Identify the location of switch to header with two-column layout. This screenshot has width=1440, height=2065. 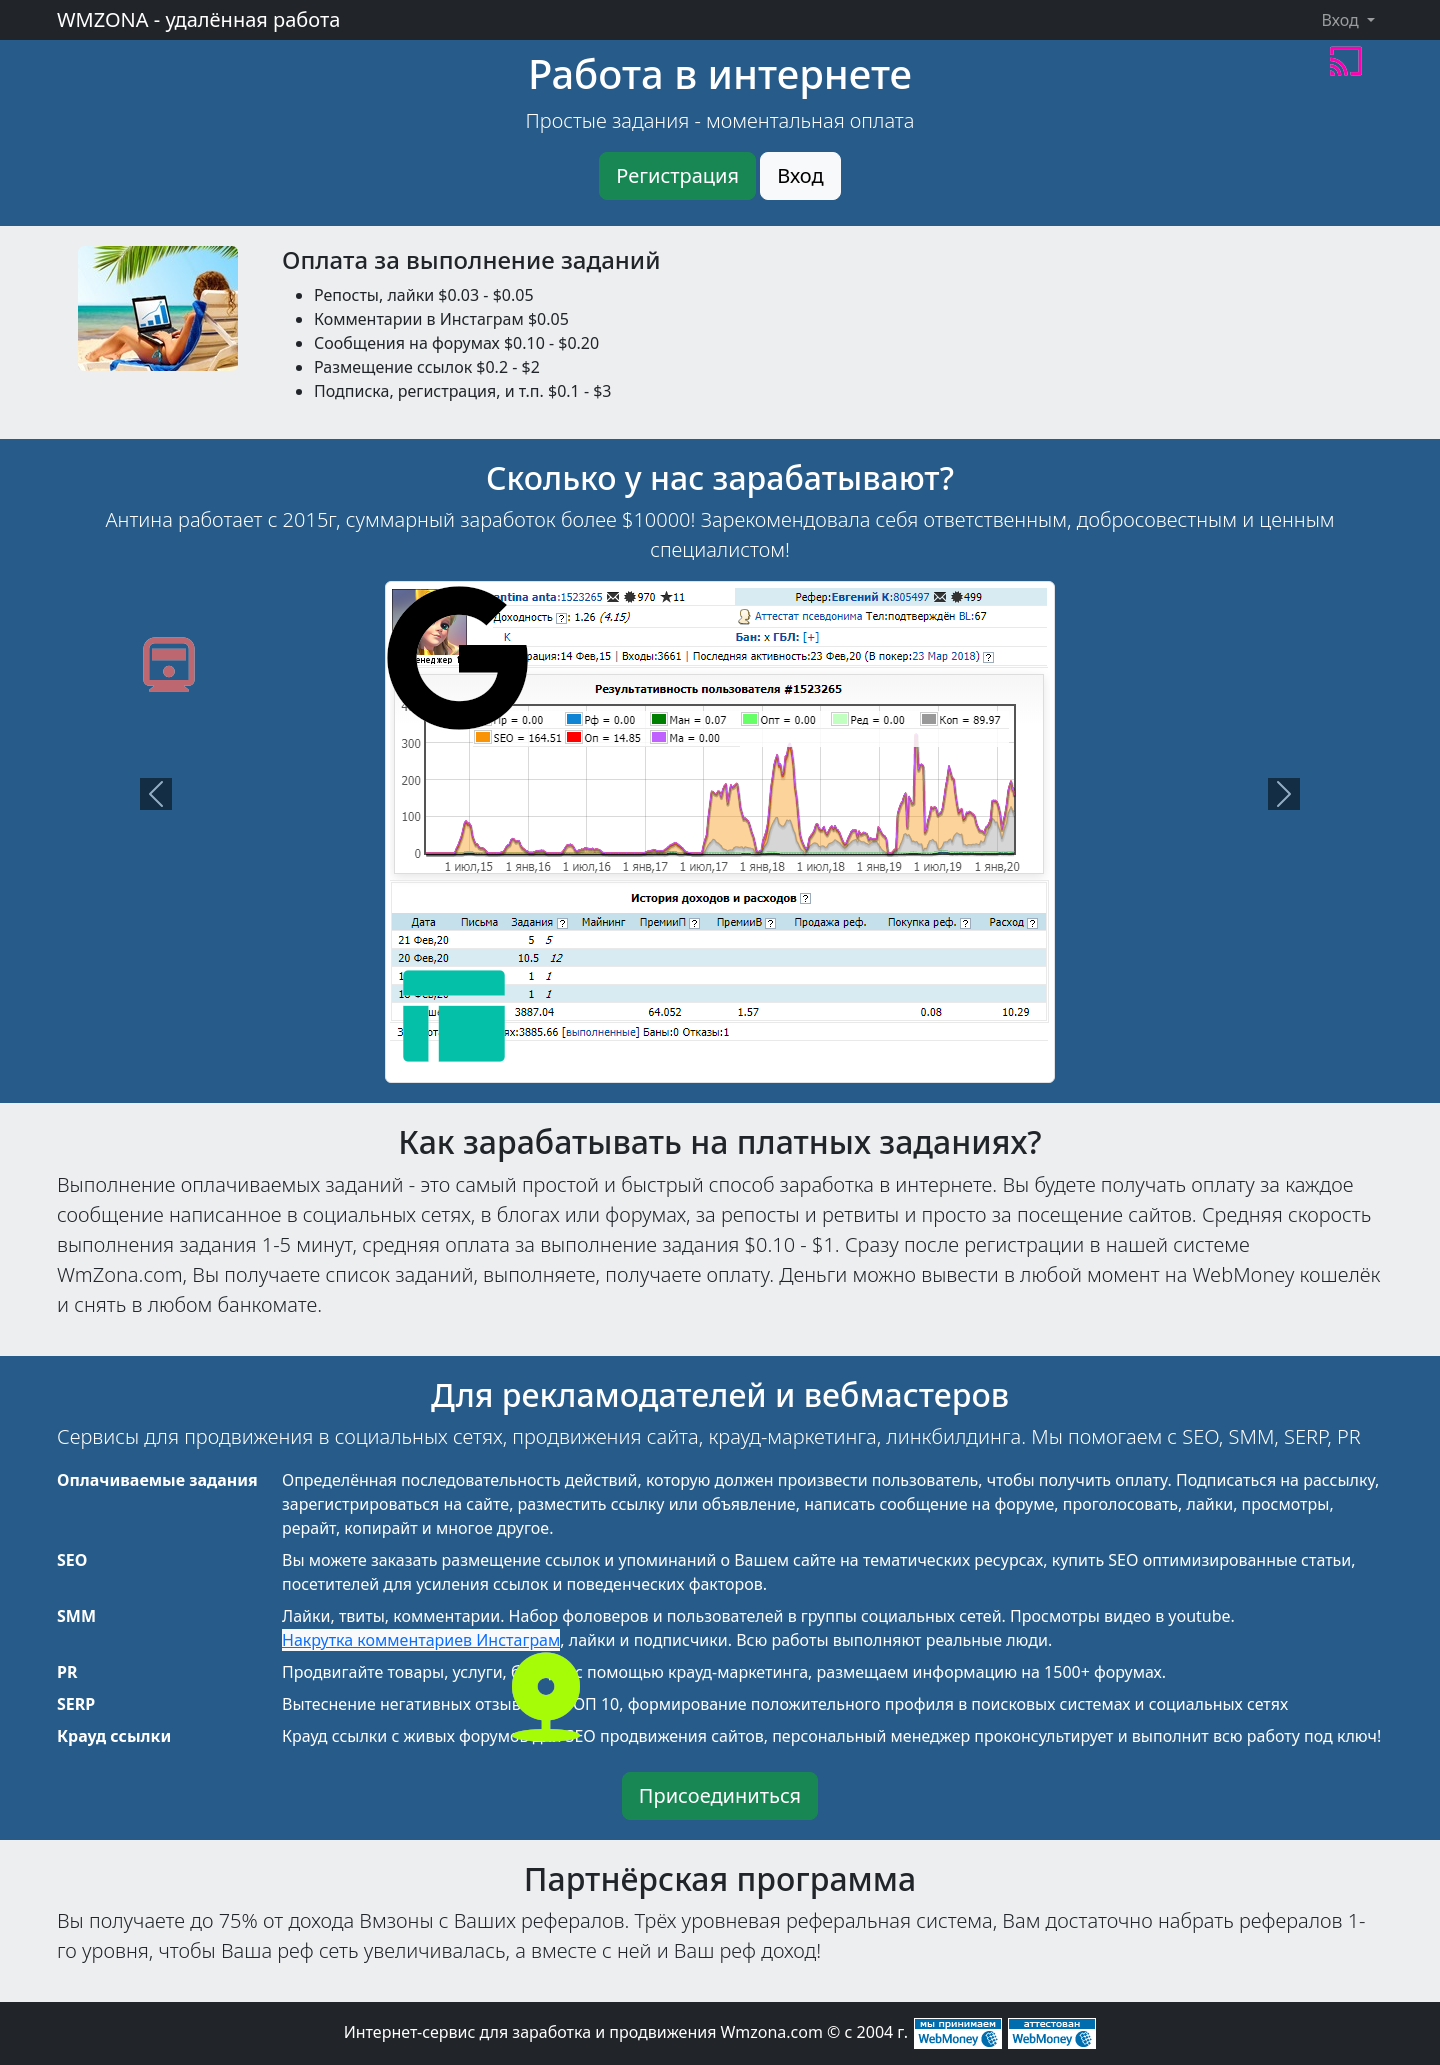
(454, 1016).